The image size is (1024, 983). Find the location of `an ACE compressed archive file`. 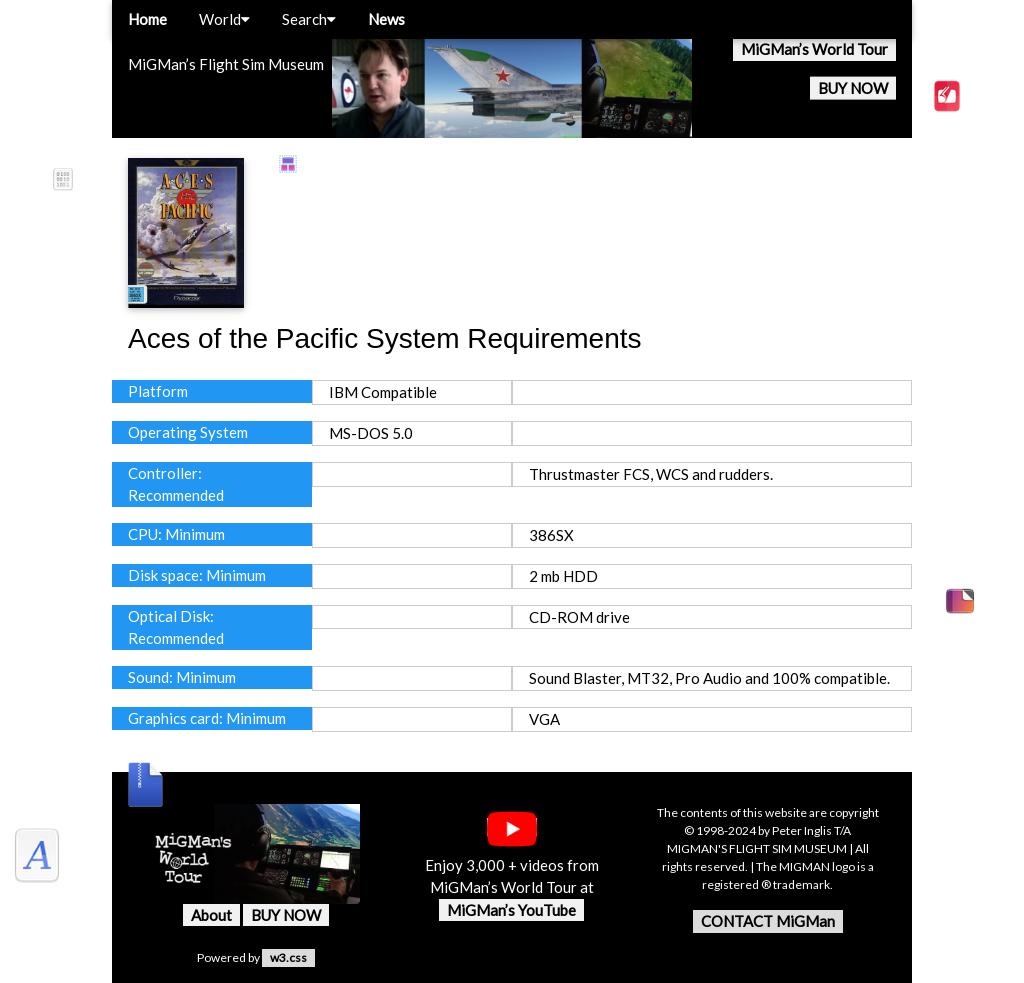

an ACE compressed archive file is located at coordinates (145, 785).